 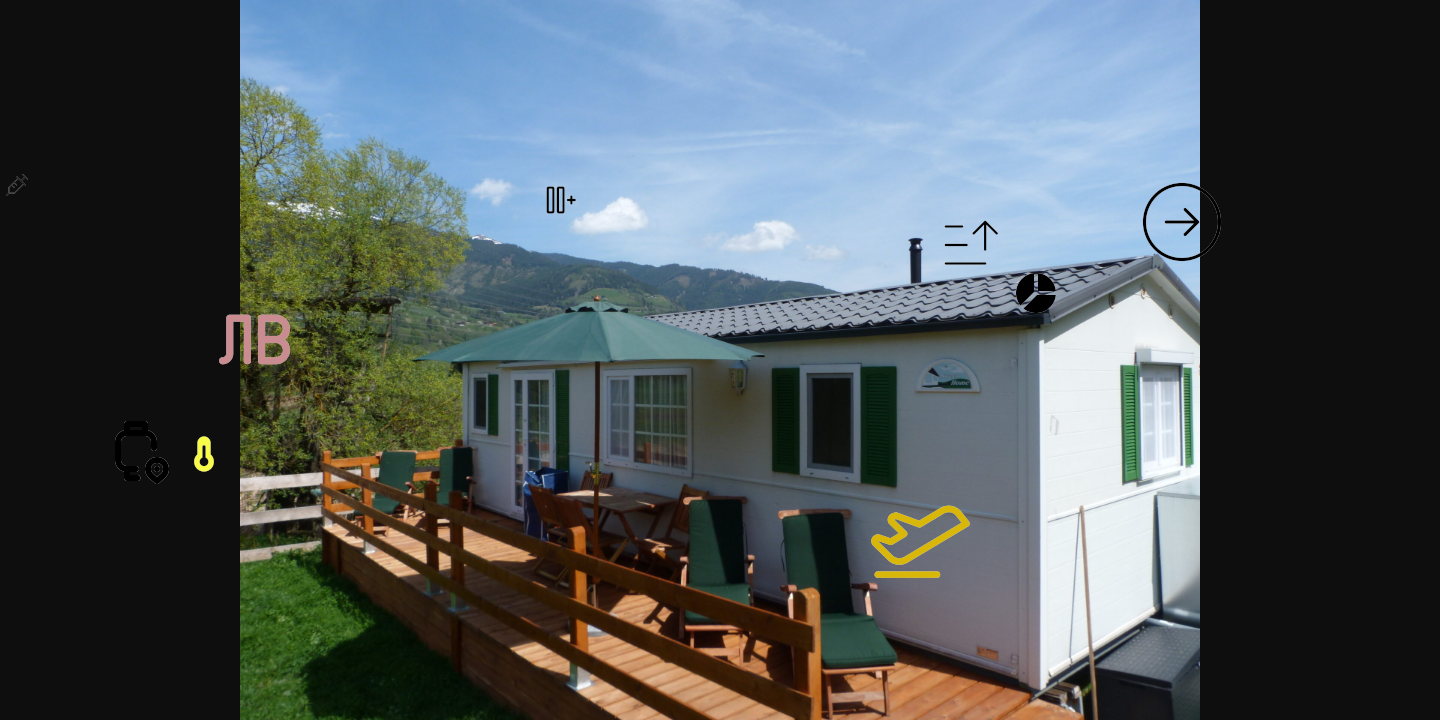 I want to click on sort items in descending order, so click(x=969, y=245).